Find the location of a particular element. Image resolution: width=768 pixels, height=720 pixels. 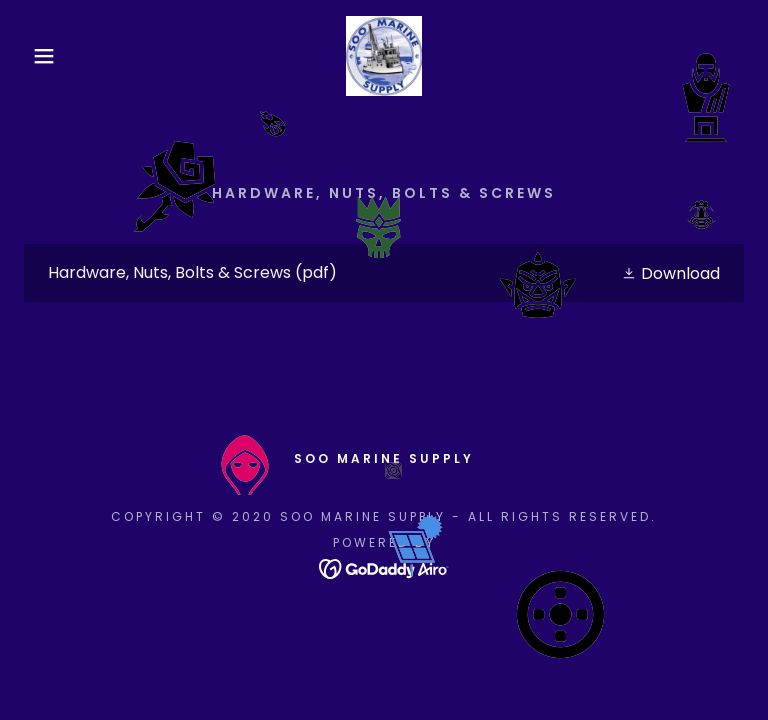

access philosophy or humanities content is located at coordinates (706, 96).